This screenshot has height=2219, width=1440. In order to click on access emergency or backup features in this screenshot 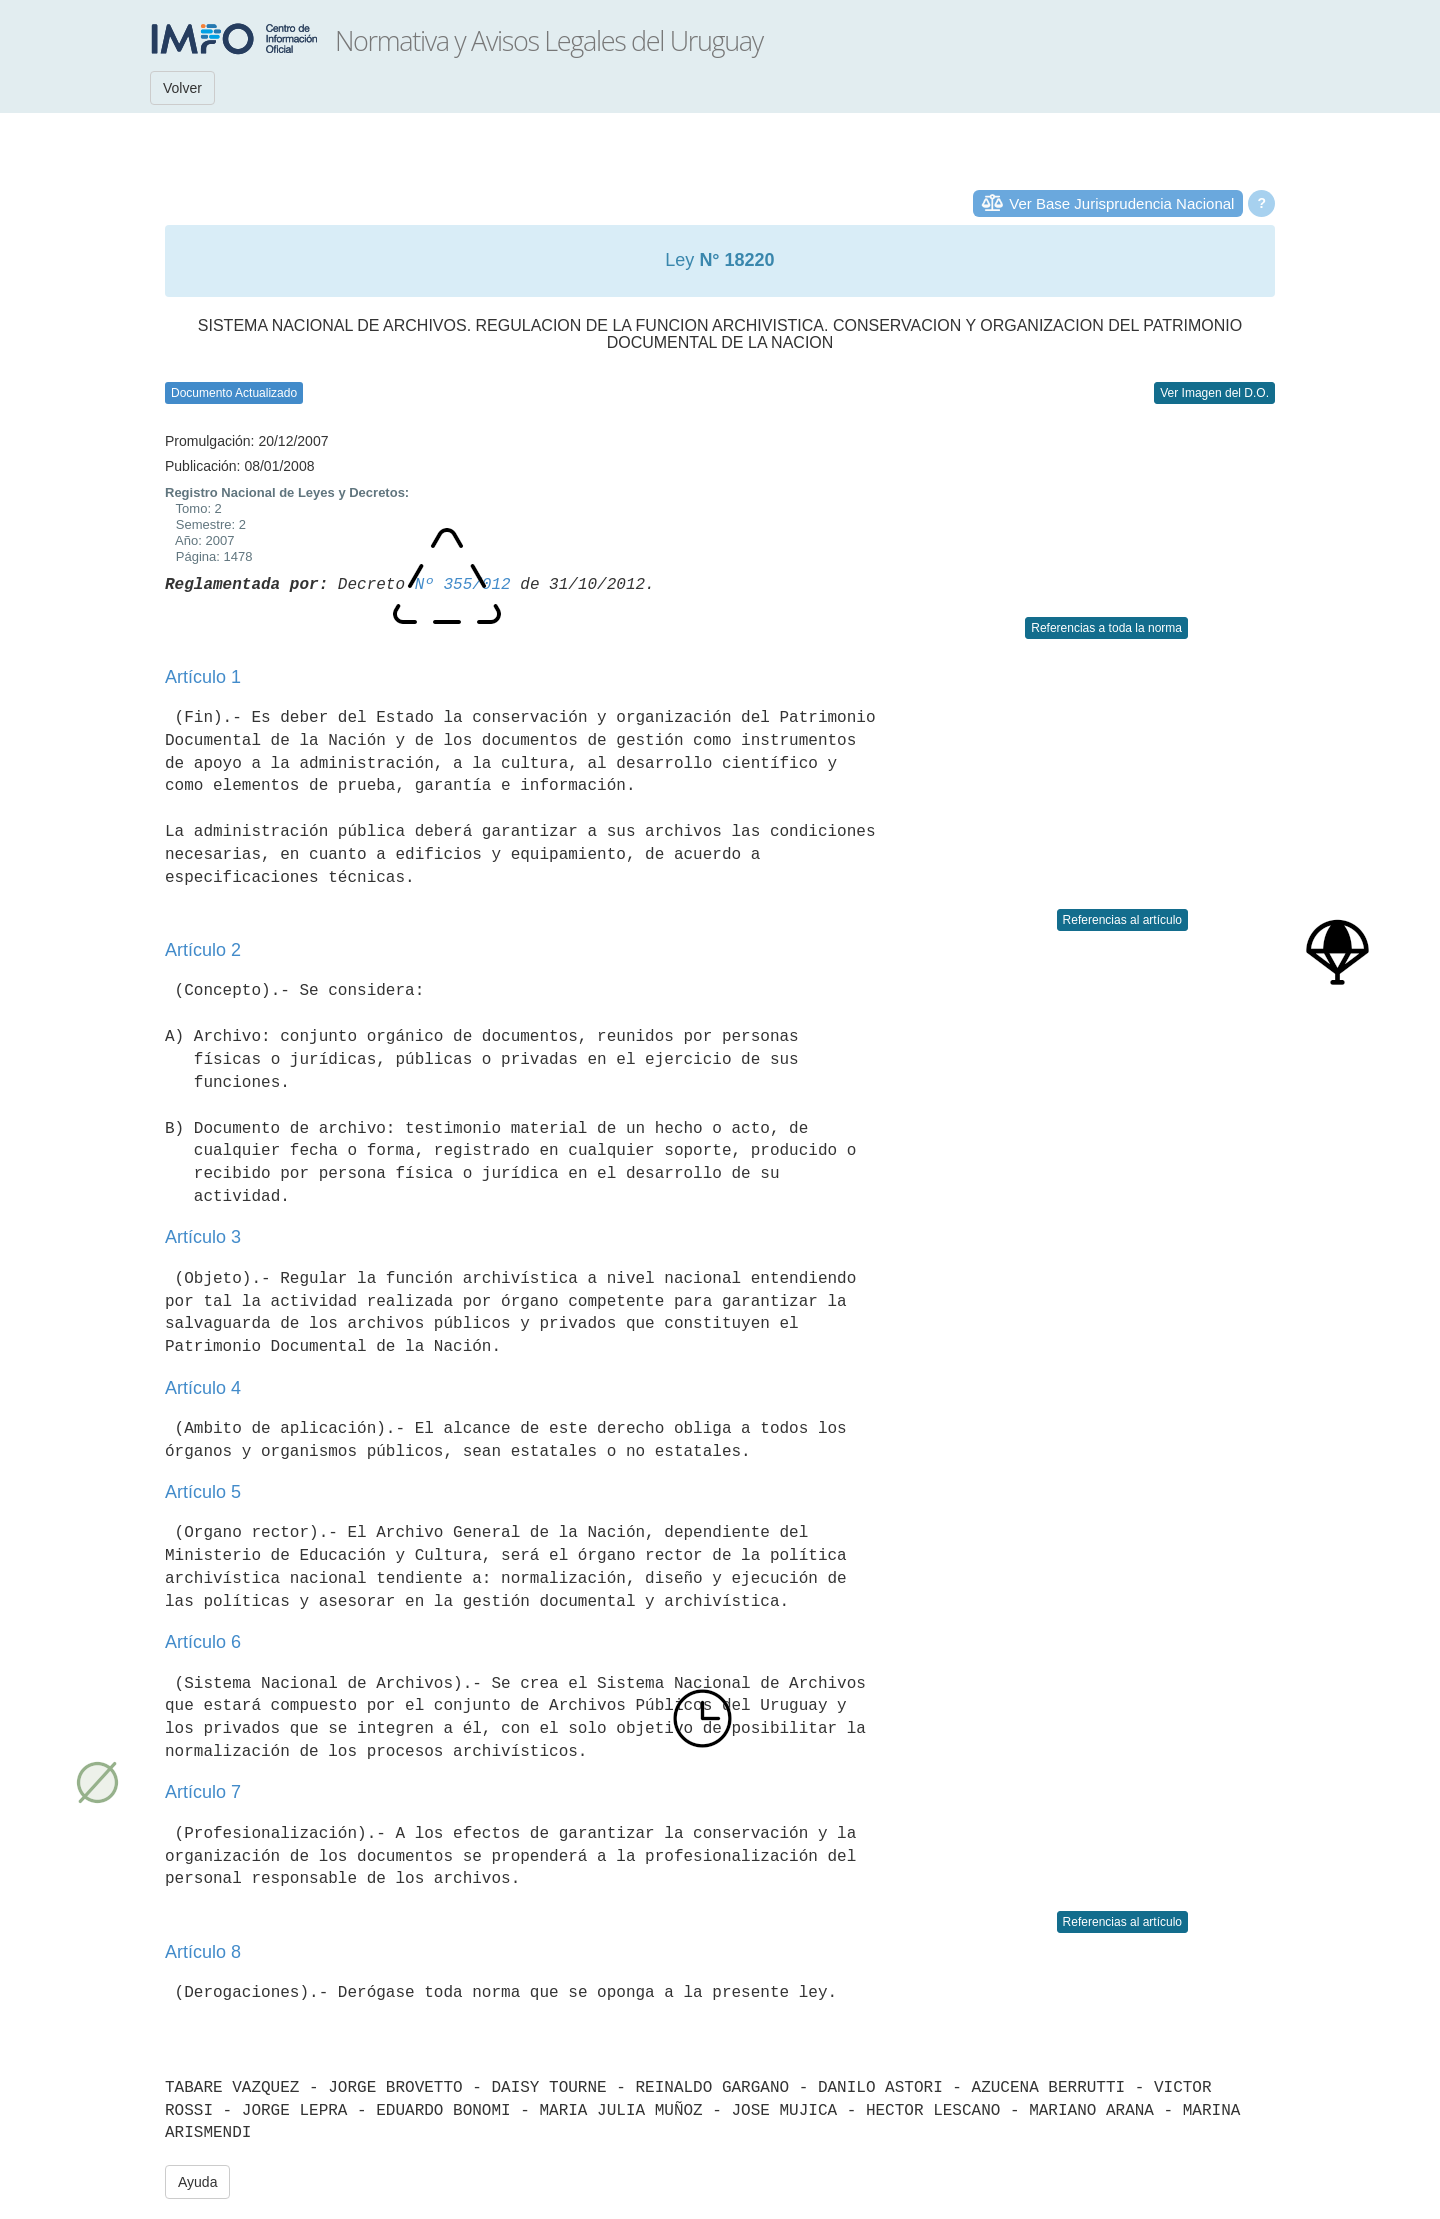, I will do `click(1337, 953)`.